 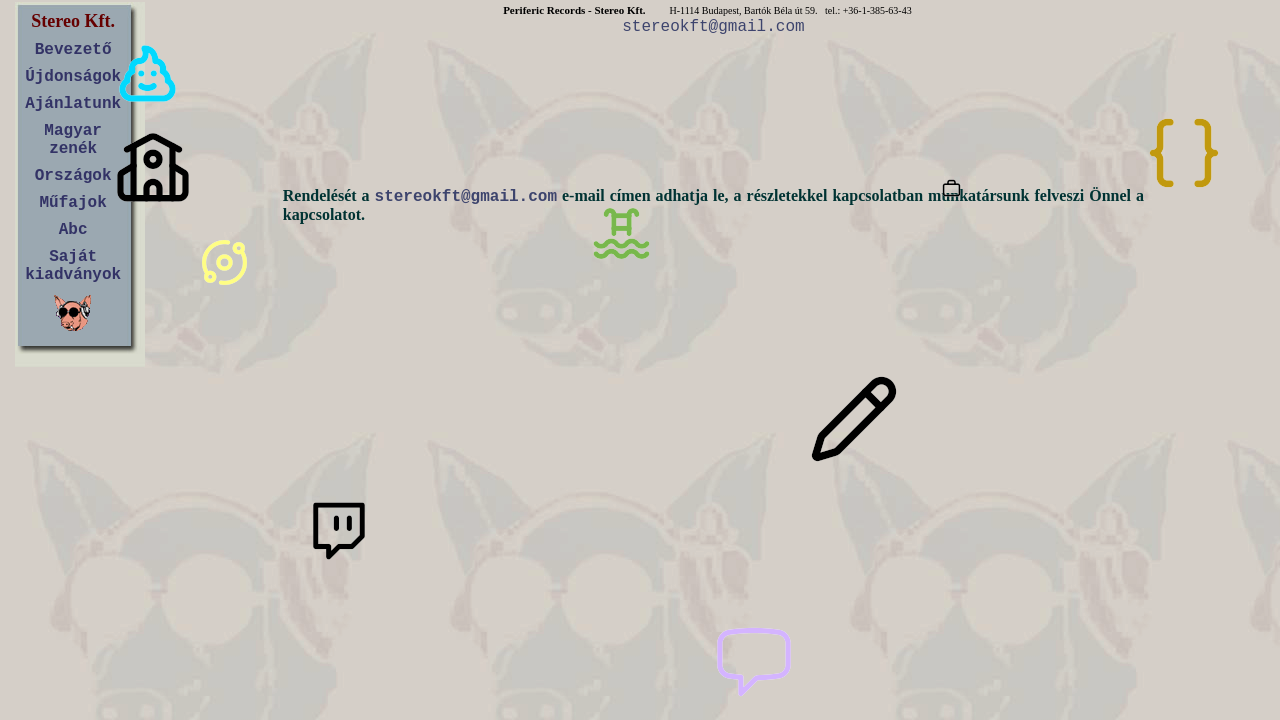 I want to click on view or edit JSON data, so click(x=1184, y=153).